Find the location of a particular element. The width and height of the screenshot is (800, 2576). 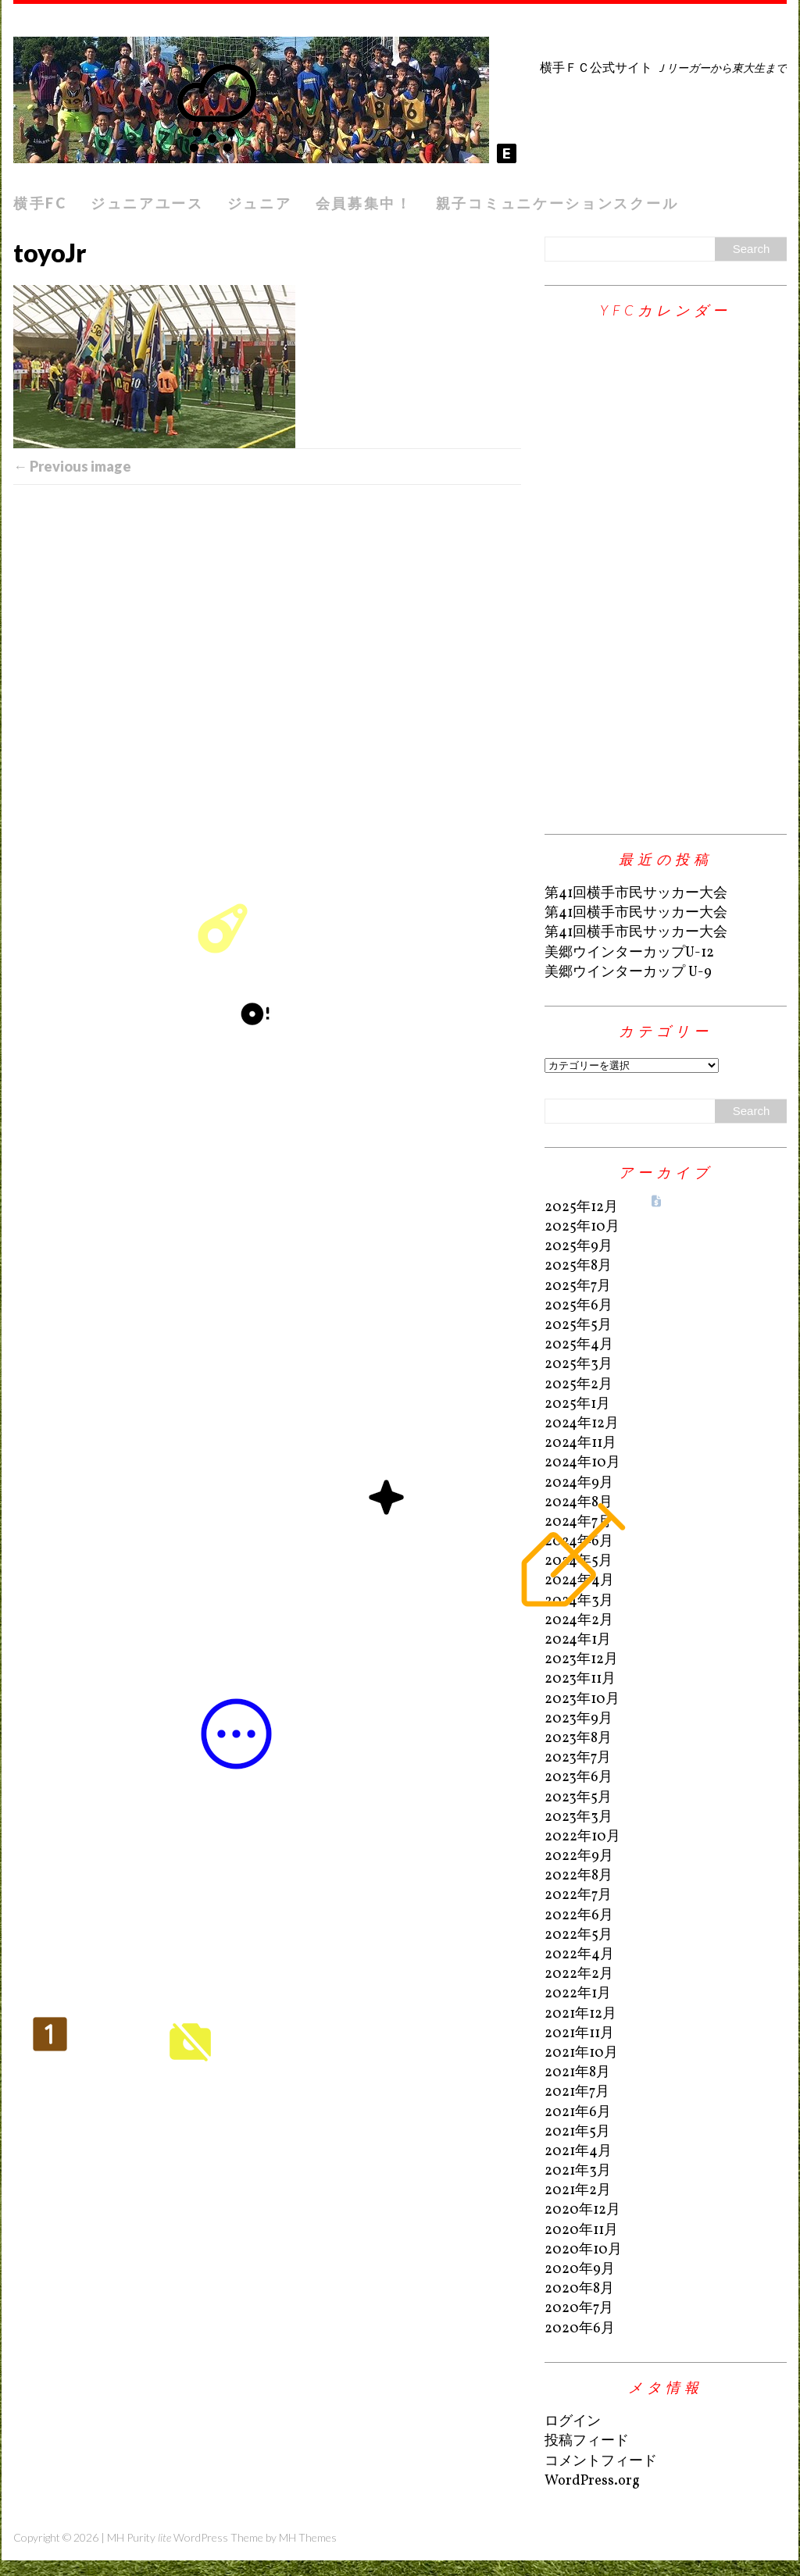

indicates the first step in a sequence or process is located at coordinates (50, 2034).